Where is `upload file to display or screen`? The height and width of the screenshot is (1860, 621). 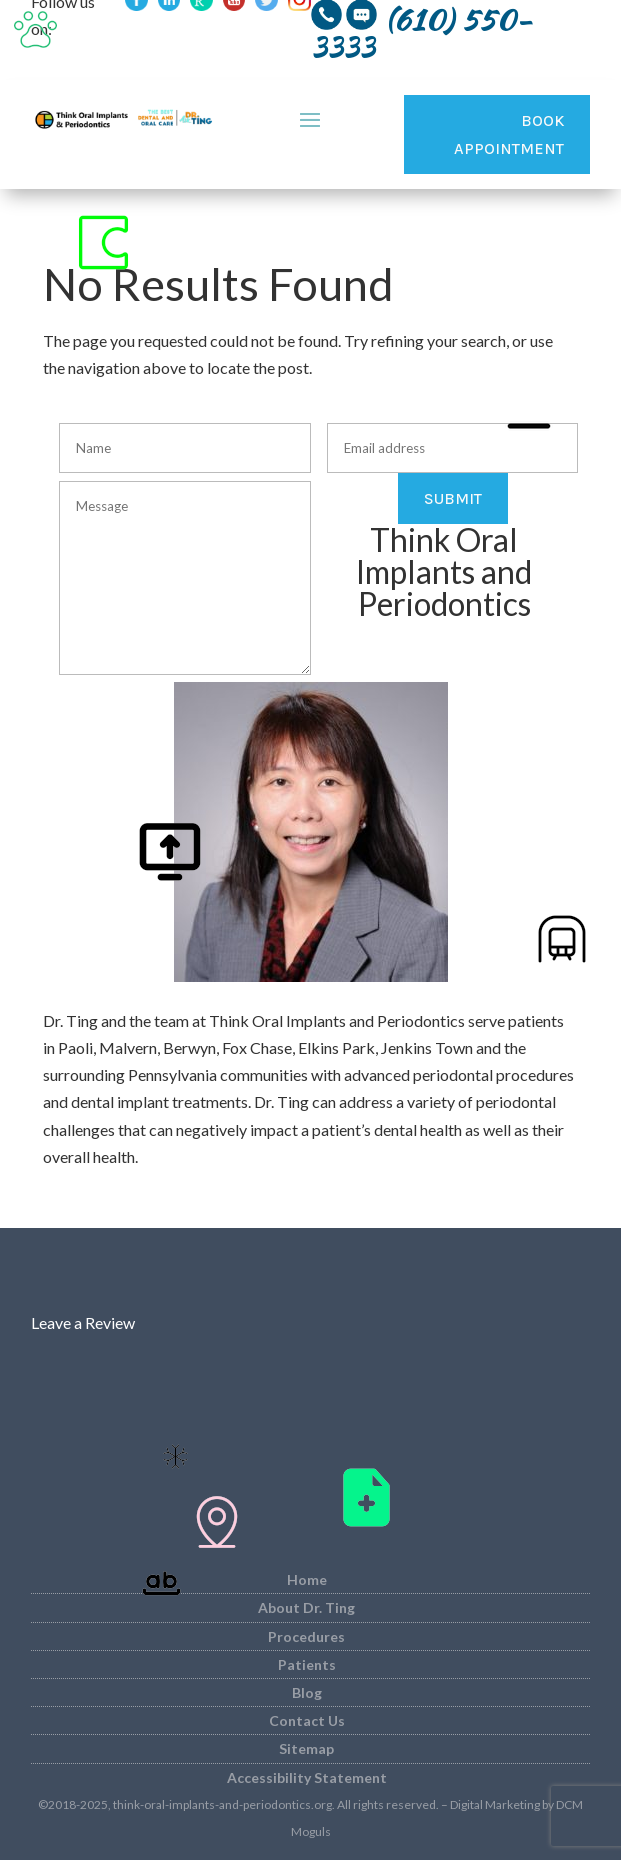 upload file to display or screen is located at coordinates (170, 849).